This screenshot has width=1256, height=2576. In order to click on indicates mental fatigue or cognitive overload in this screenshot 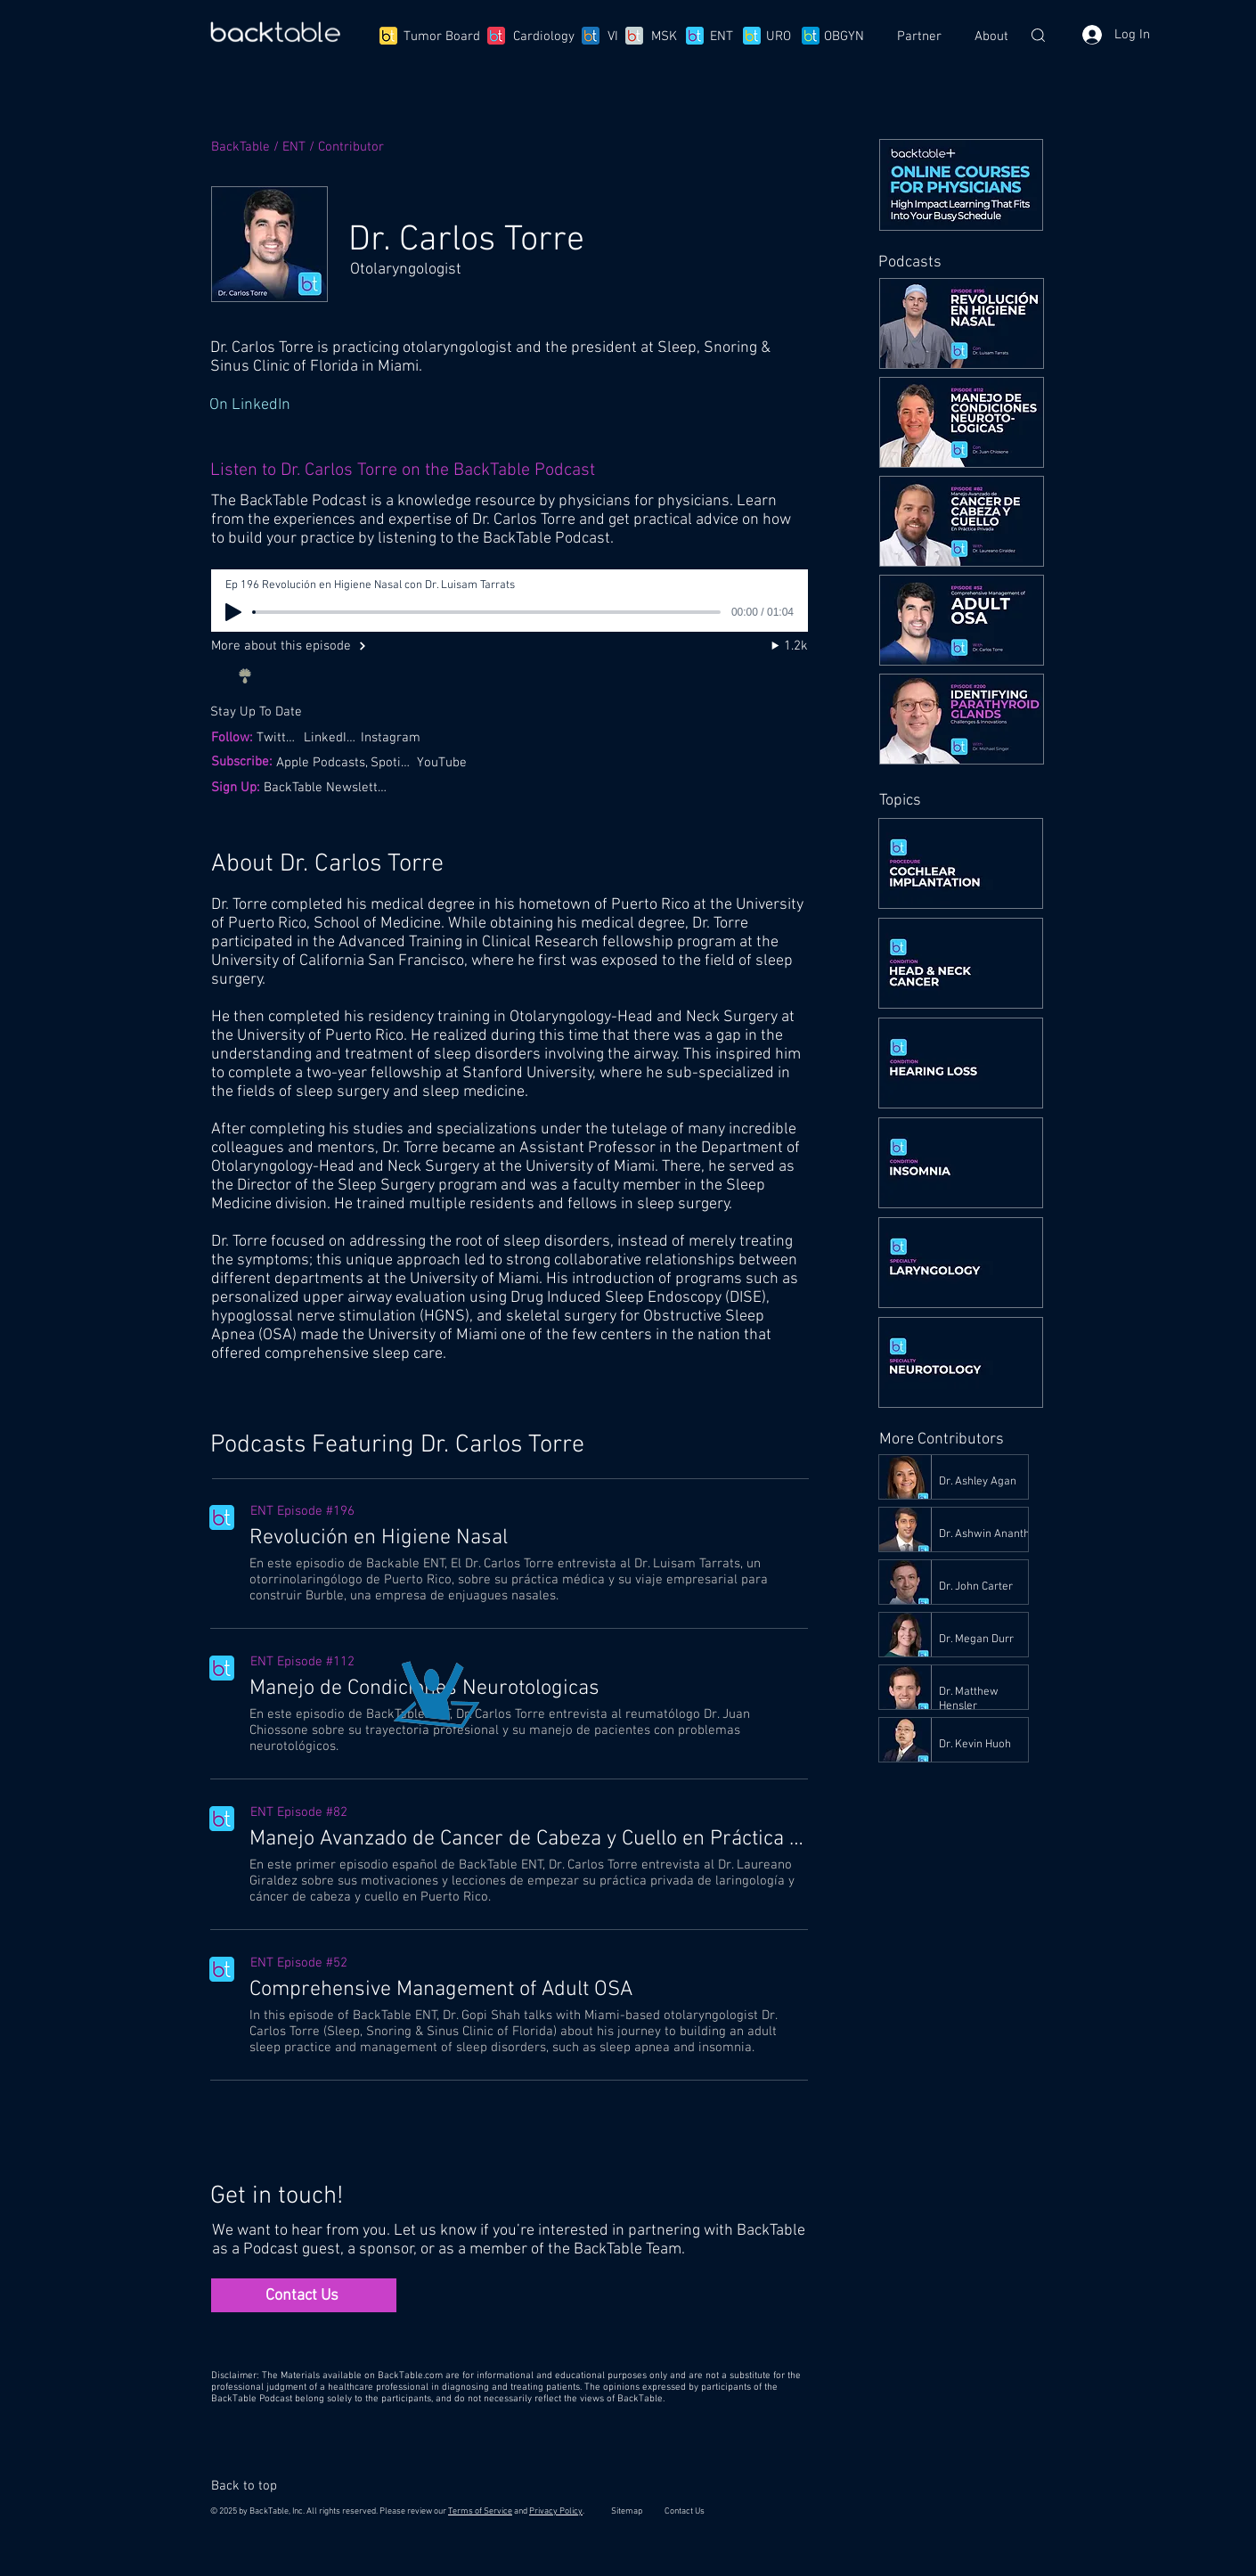, I will do `click(245, 676)`.